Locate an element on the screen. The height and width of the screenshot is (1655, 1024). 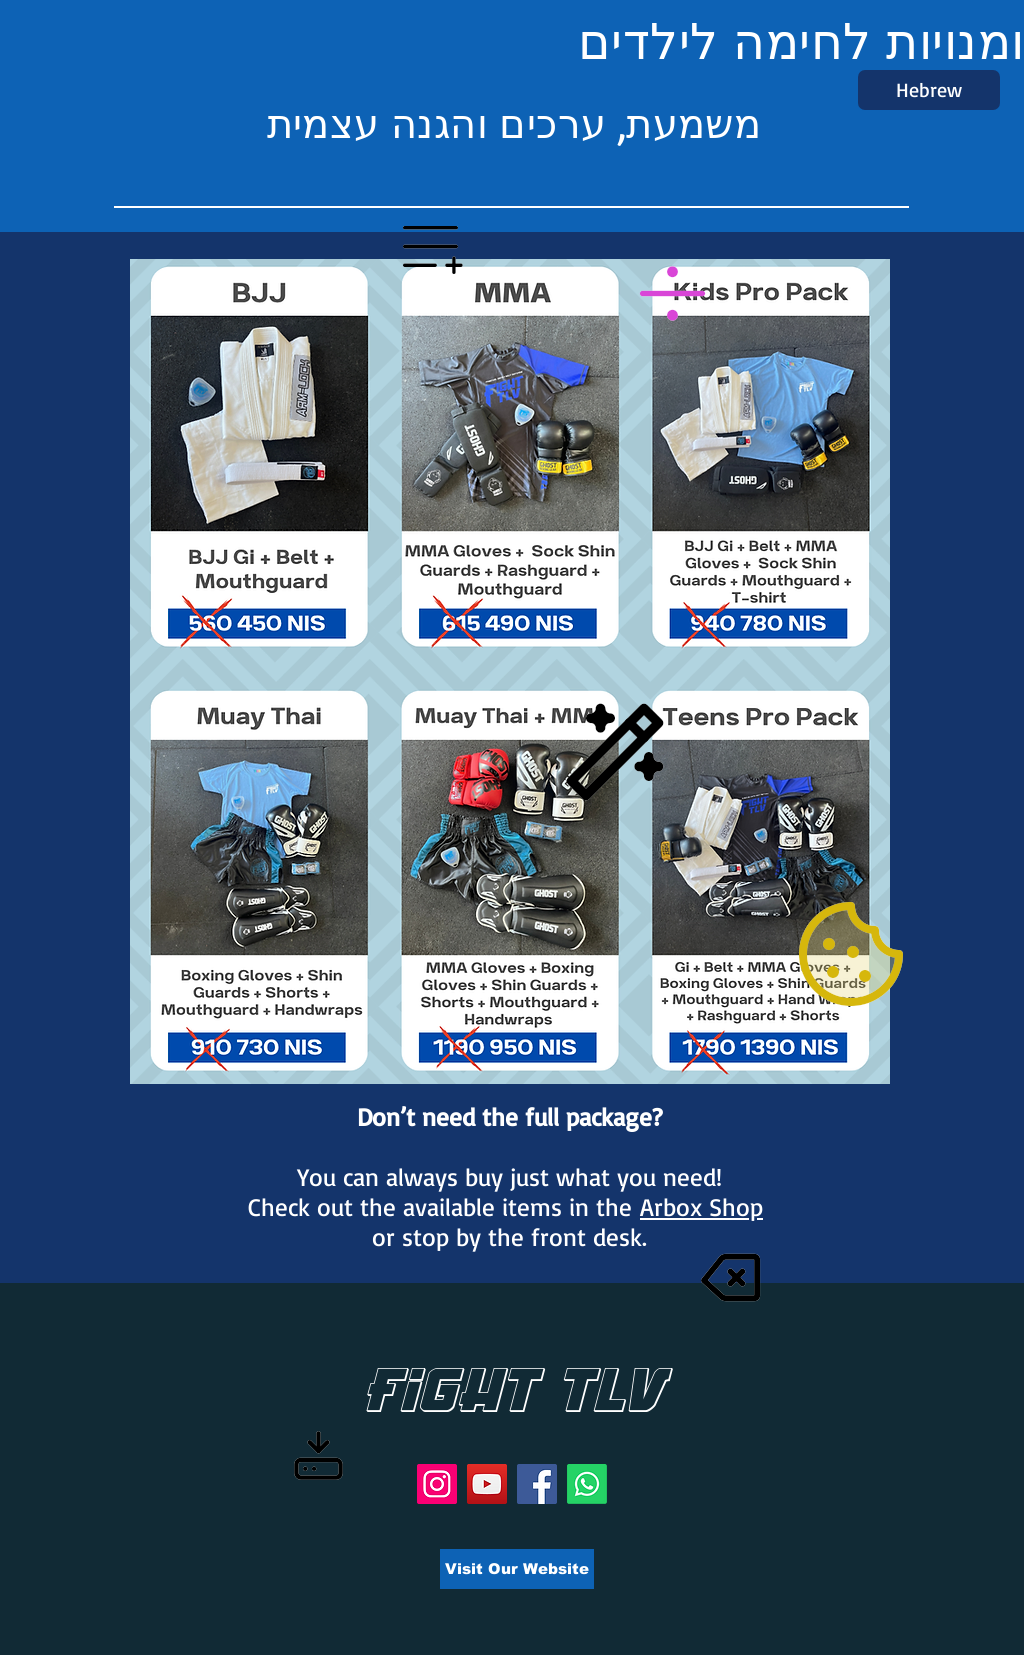
perform division calculation is located at coordinates (672, 293).